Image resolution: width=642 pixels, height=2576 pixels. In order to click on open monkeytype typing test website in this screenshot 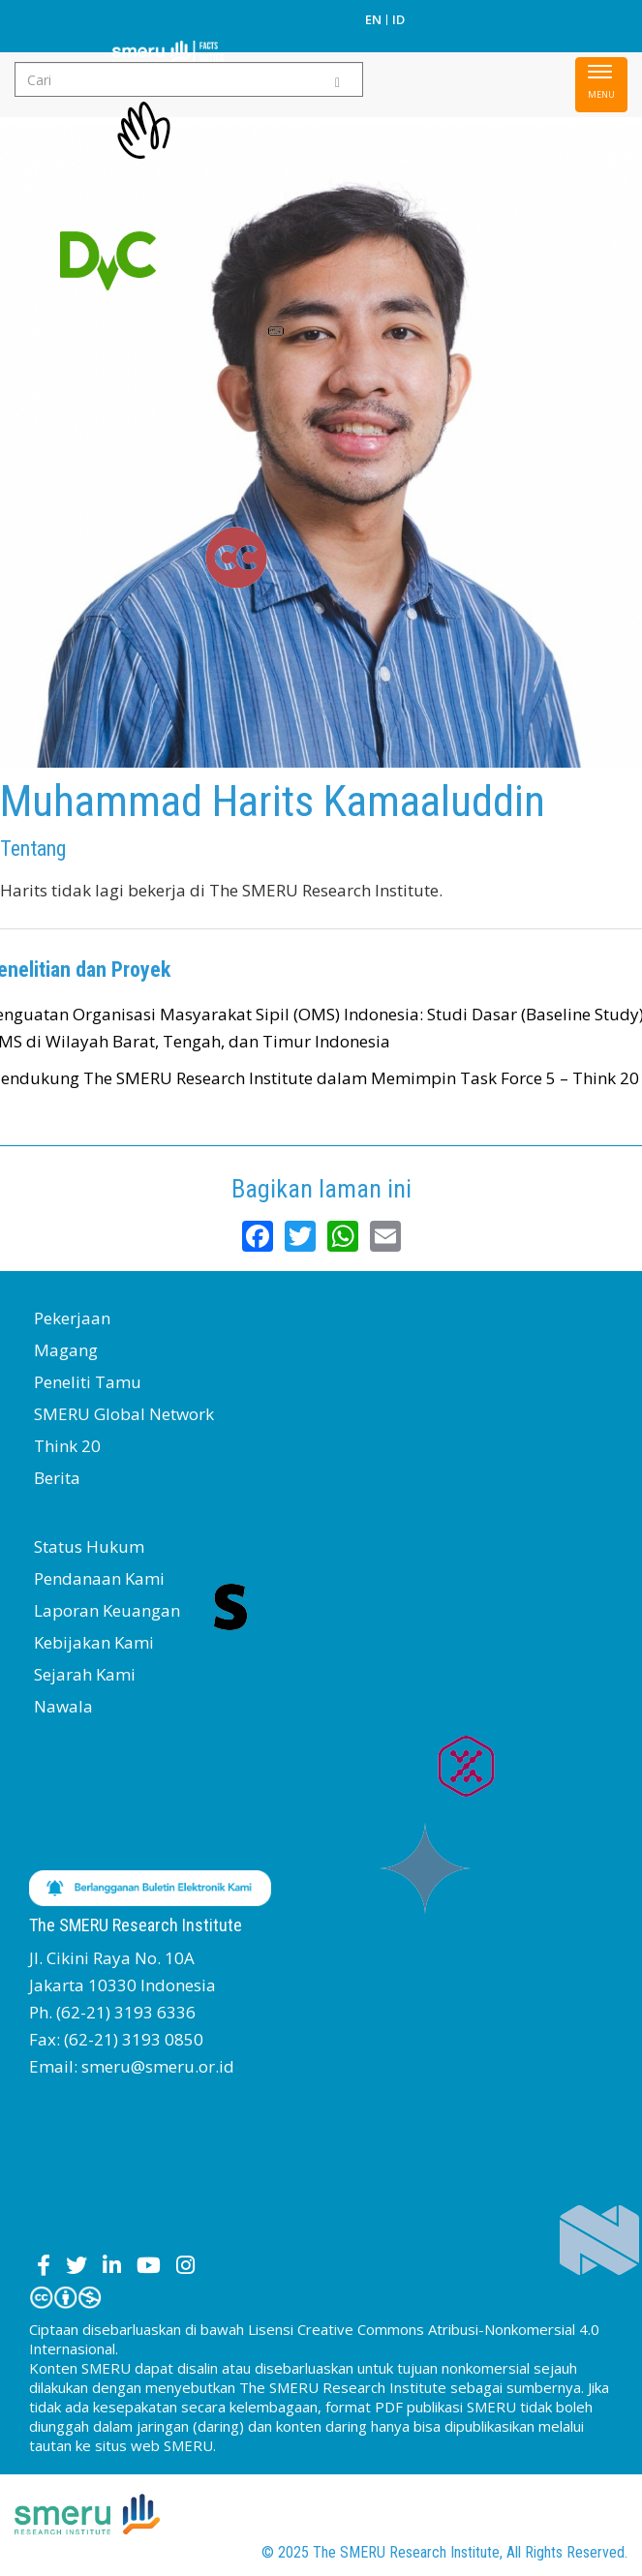, I will do `click(276, 331)`.